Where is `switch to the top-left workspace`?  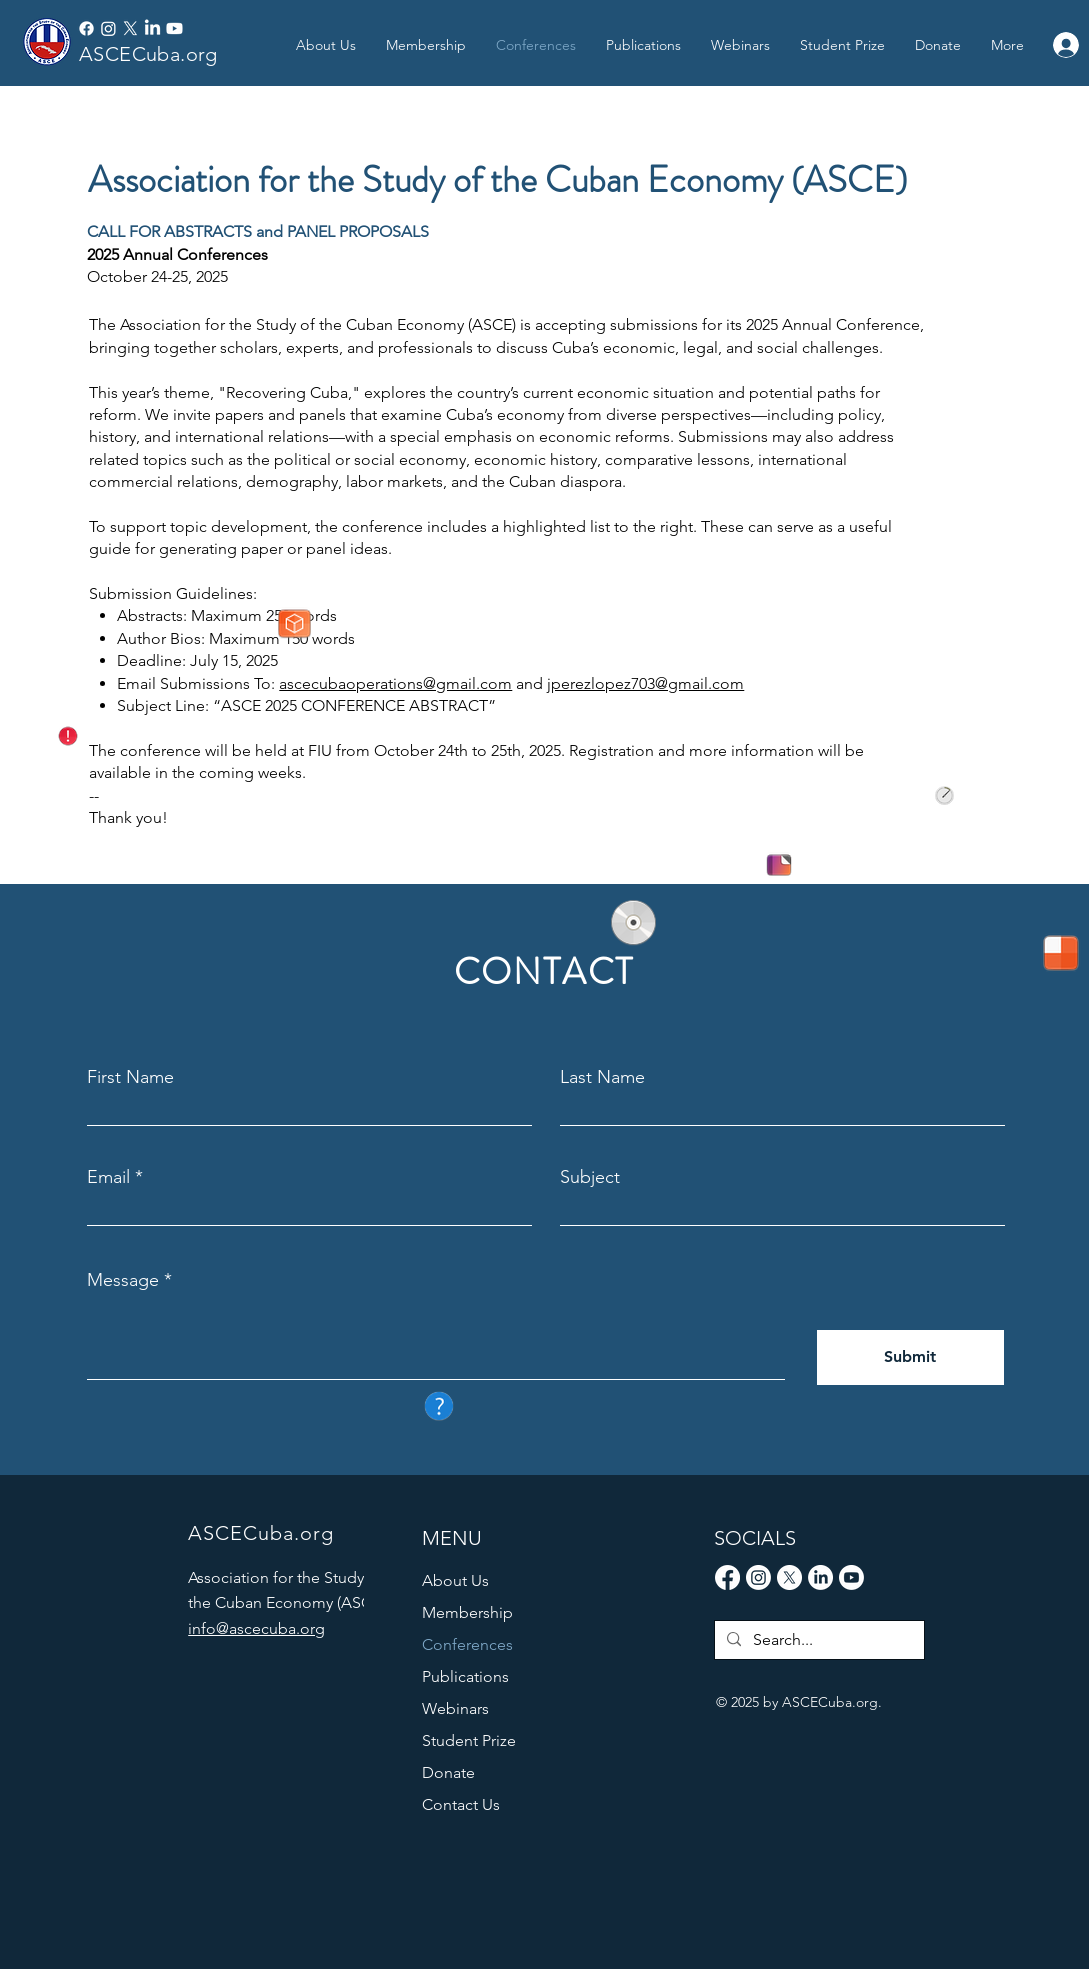 switch to the top-left workspace is located at coordinates (1061, 953).